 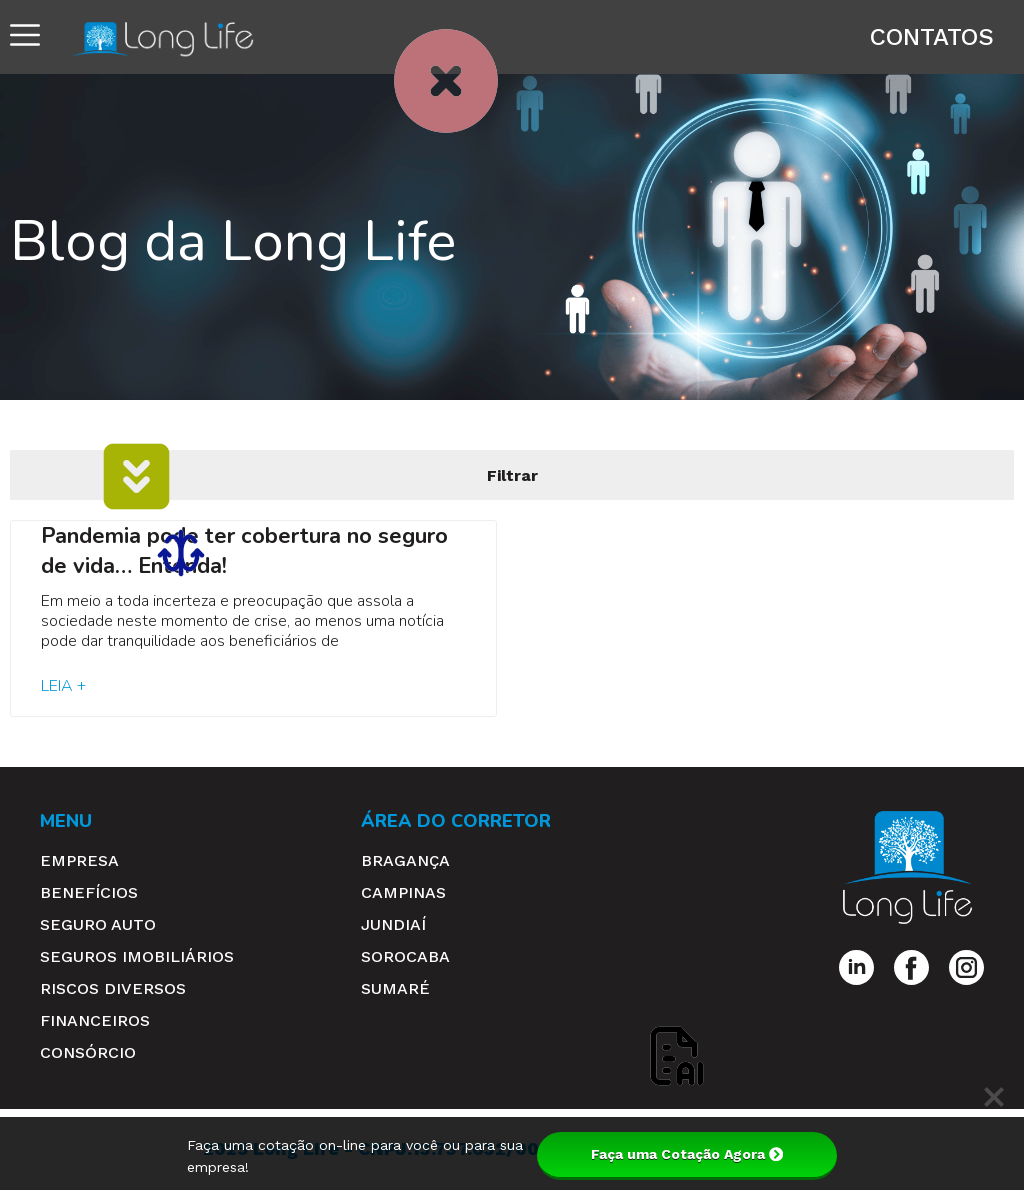 I want to click on toggle magnetic snap or alignment, so click(x=181, y=553).